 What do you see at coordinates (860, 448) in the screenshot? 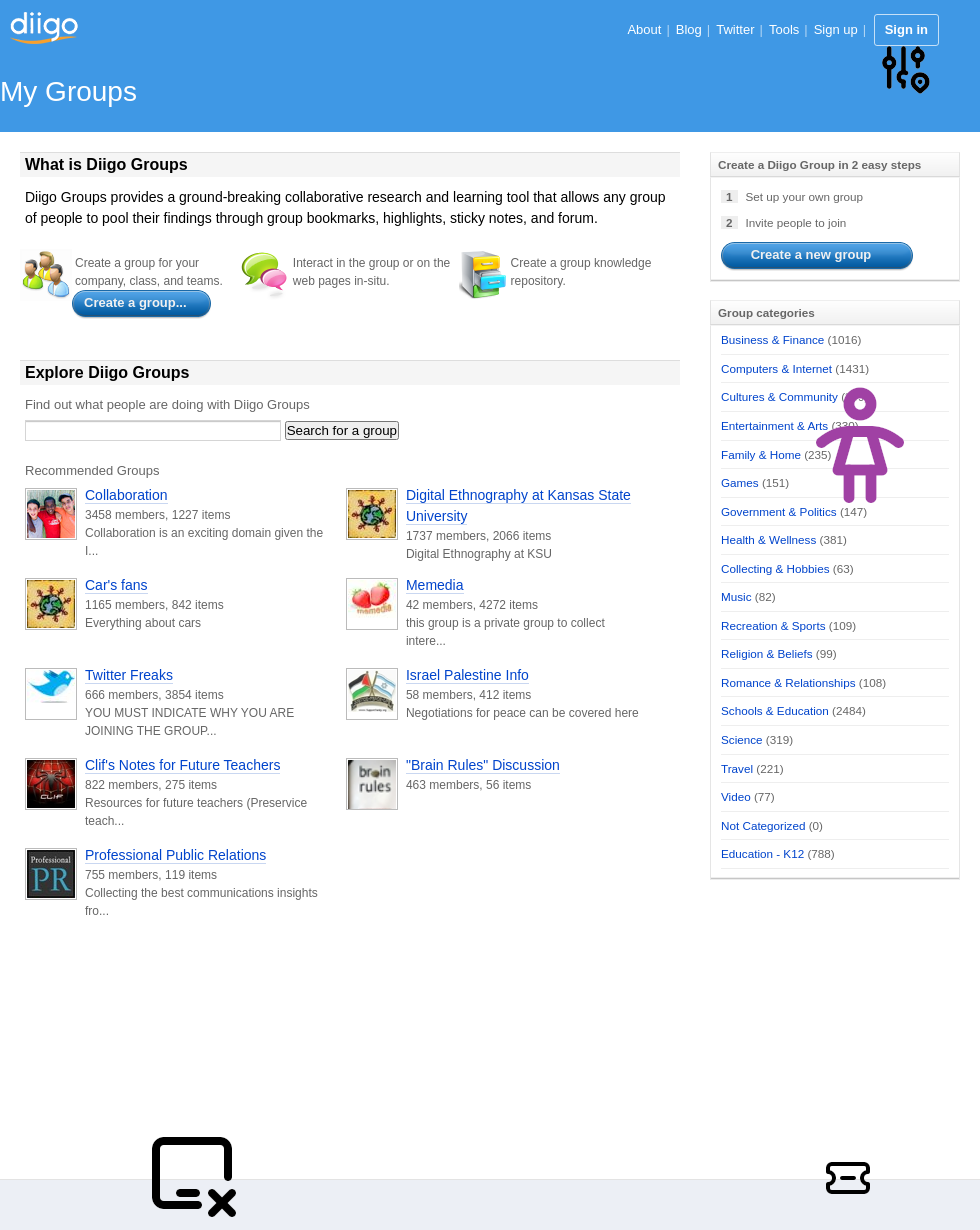
I see `indicates women's restroom` at bounding box center [860, 448].